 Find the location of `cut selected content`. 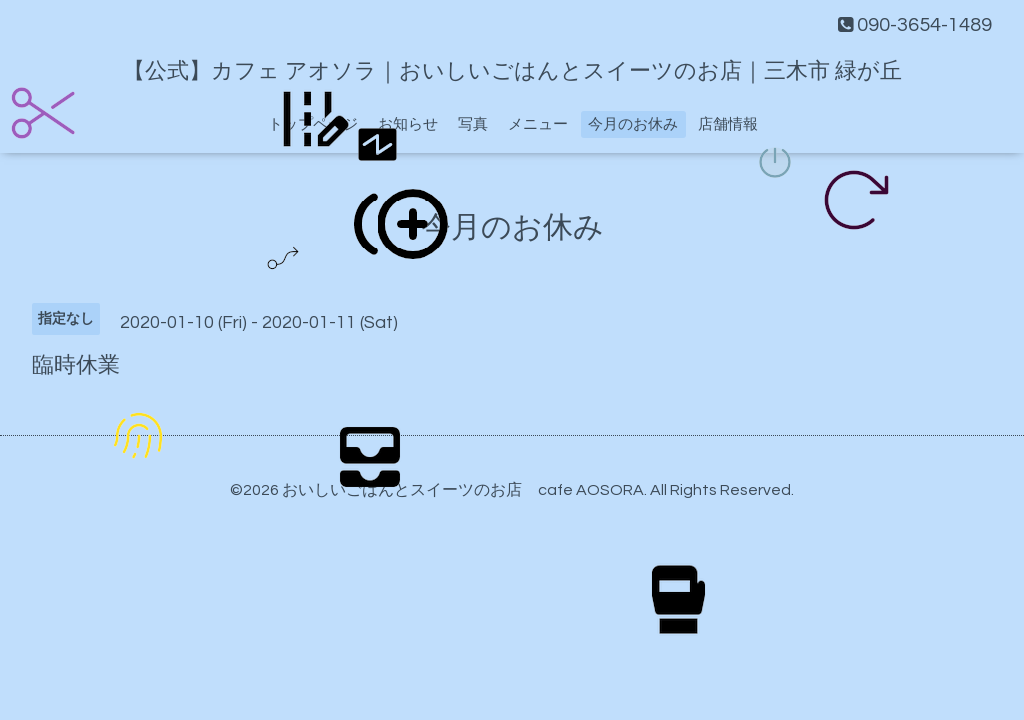

cut selected content is located at coordinates (42, 113).